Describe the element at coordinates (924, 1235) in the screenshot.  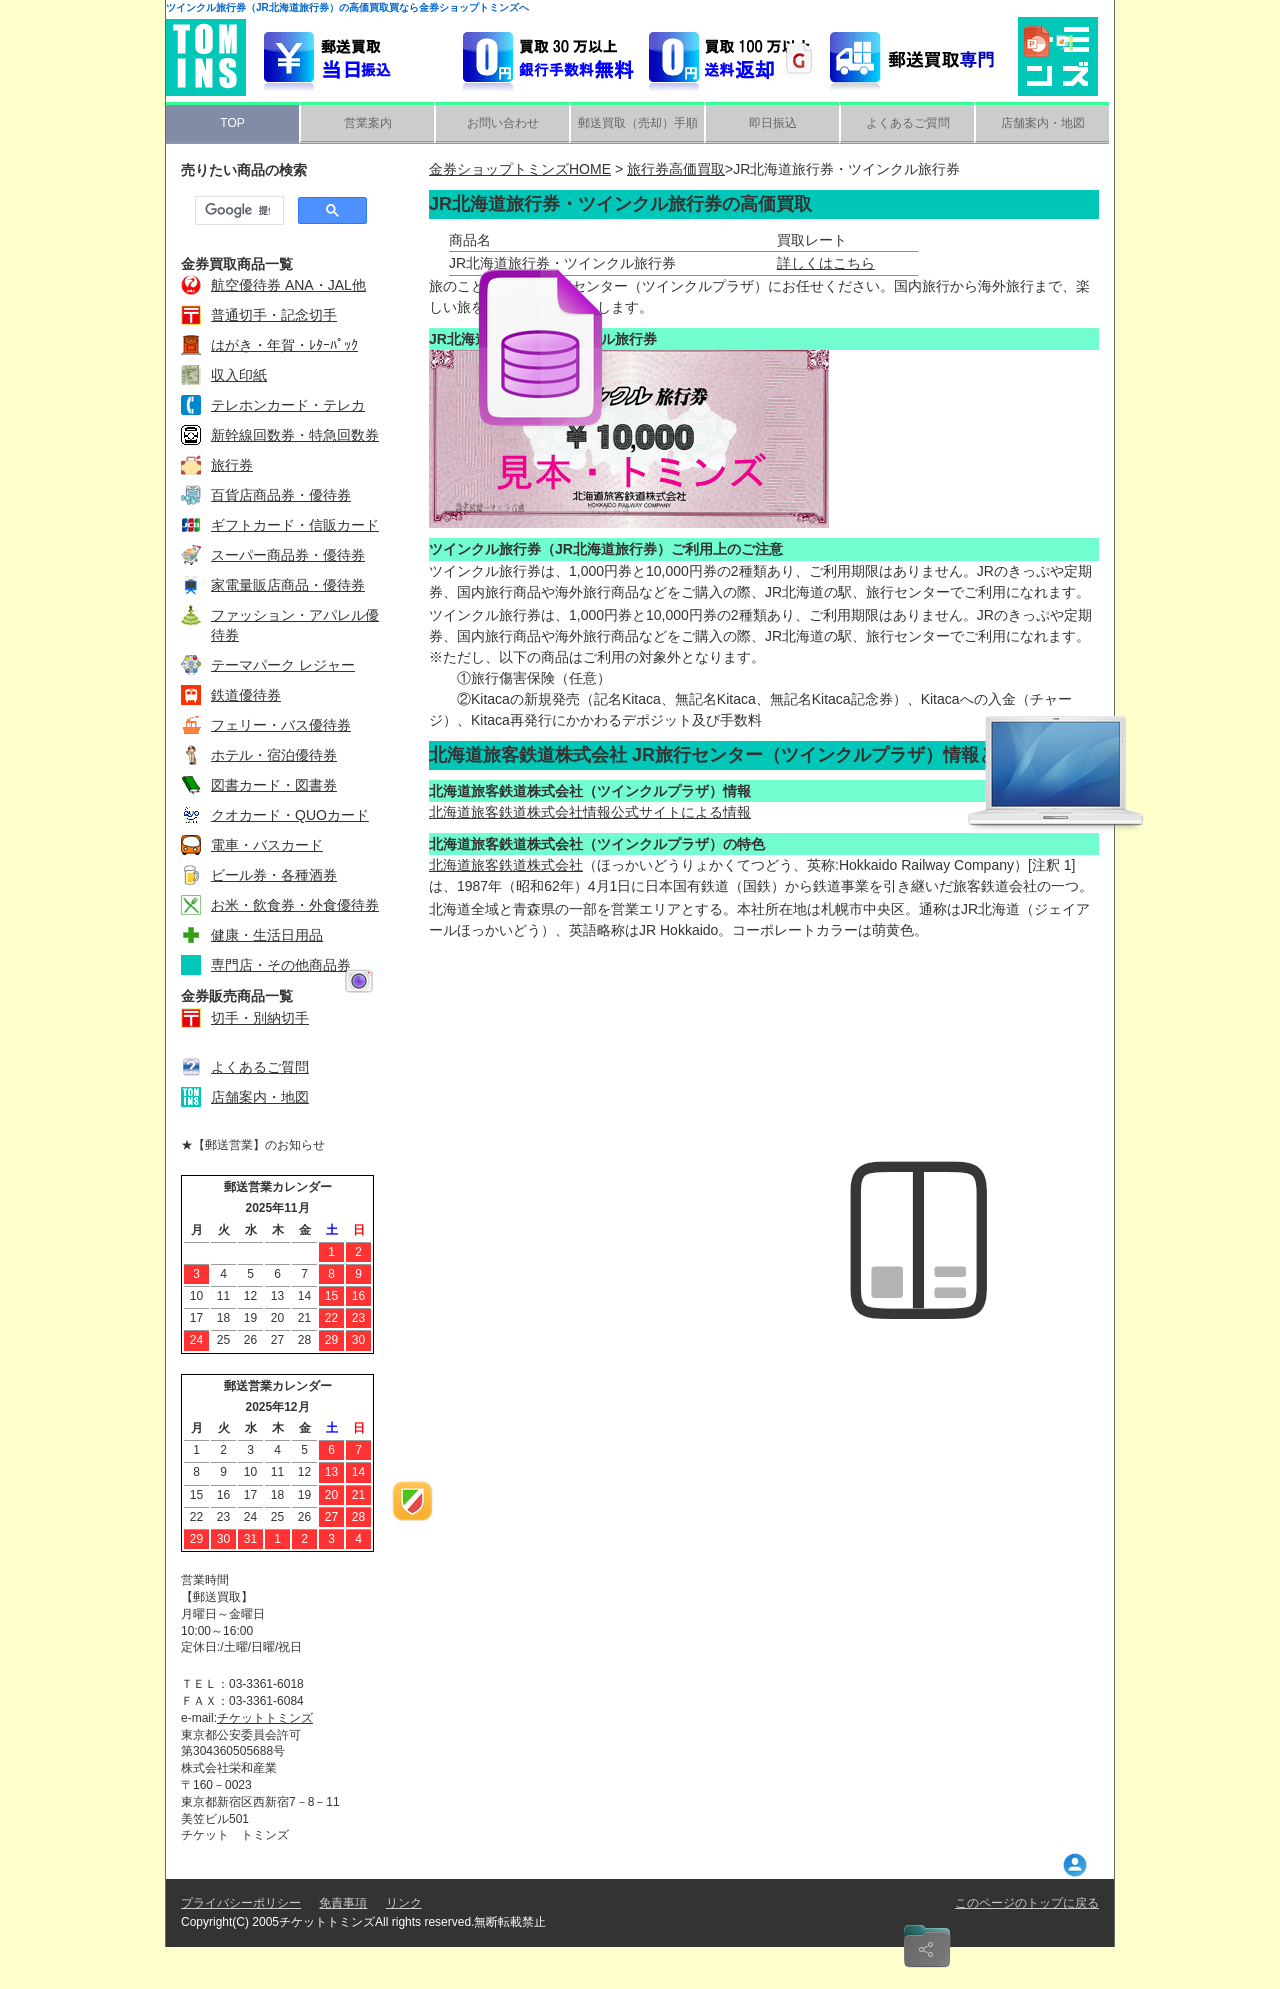
I see `open the packages app` at that location.